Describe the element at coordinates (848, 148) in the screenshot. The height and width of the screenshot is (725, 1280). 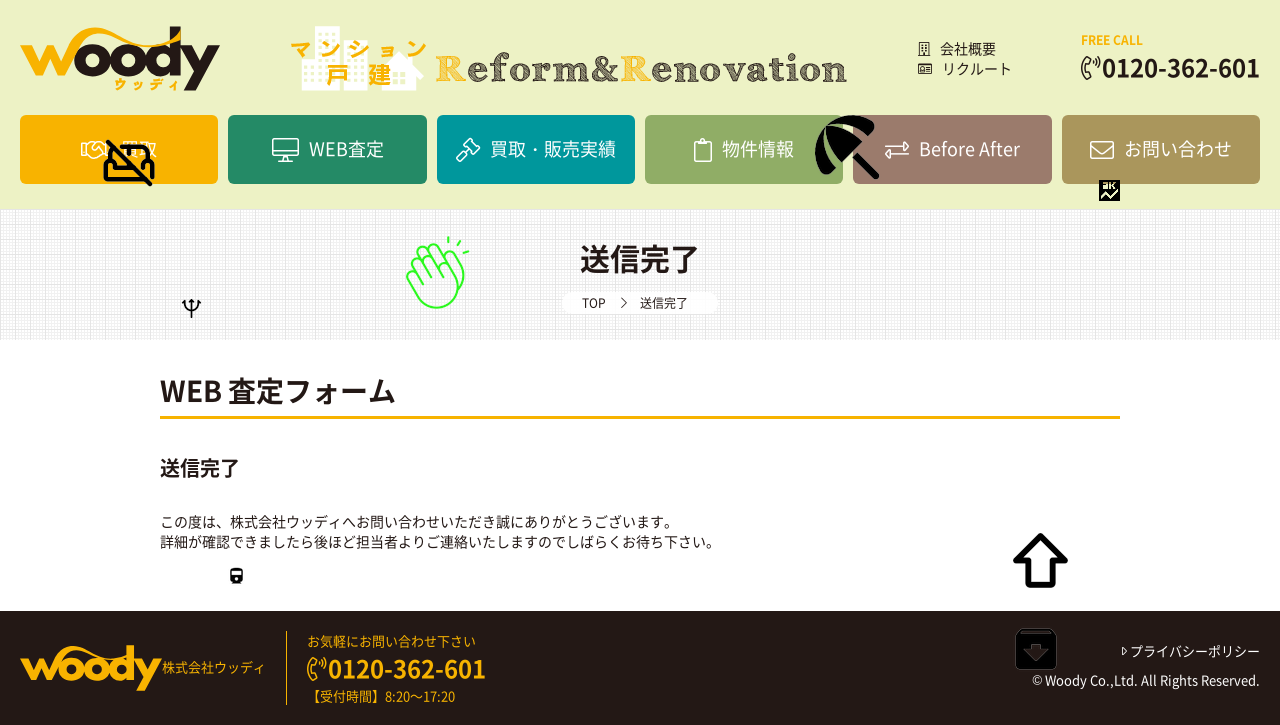
I see `access beach or vacation-related features` at that location.